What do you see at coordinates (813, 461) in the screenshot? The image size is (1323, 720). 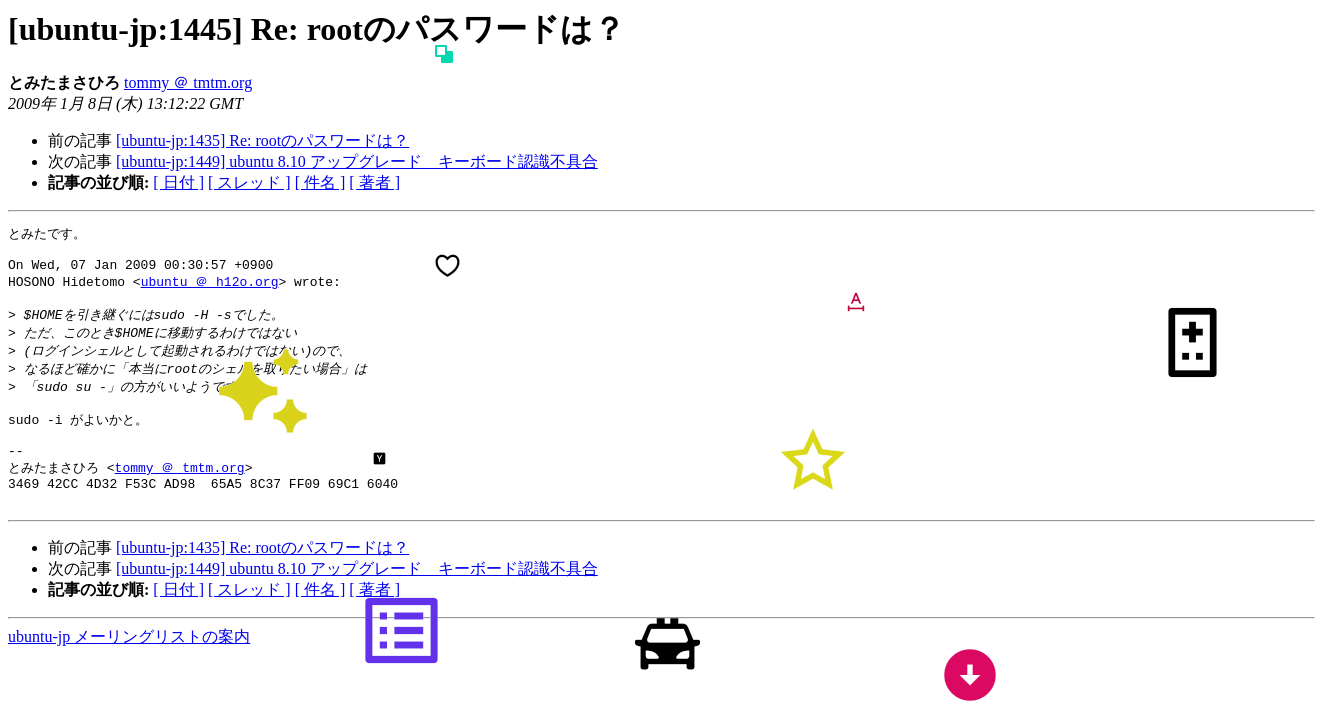 I see `add item to favorites` at bounding box center [813, 461].